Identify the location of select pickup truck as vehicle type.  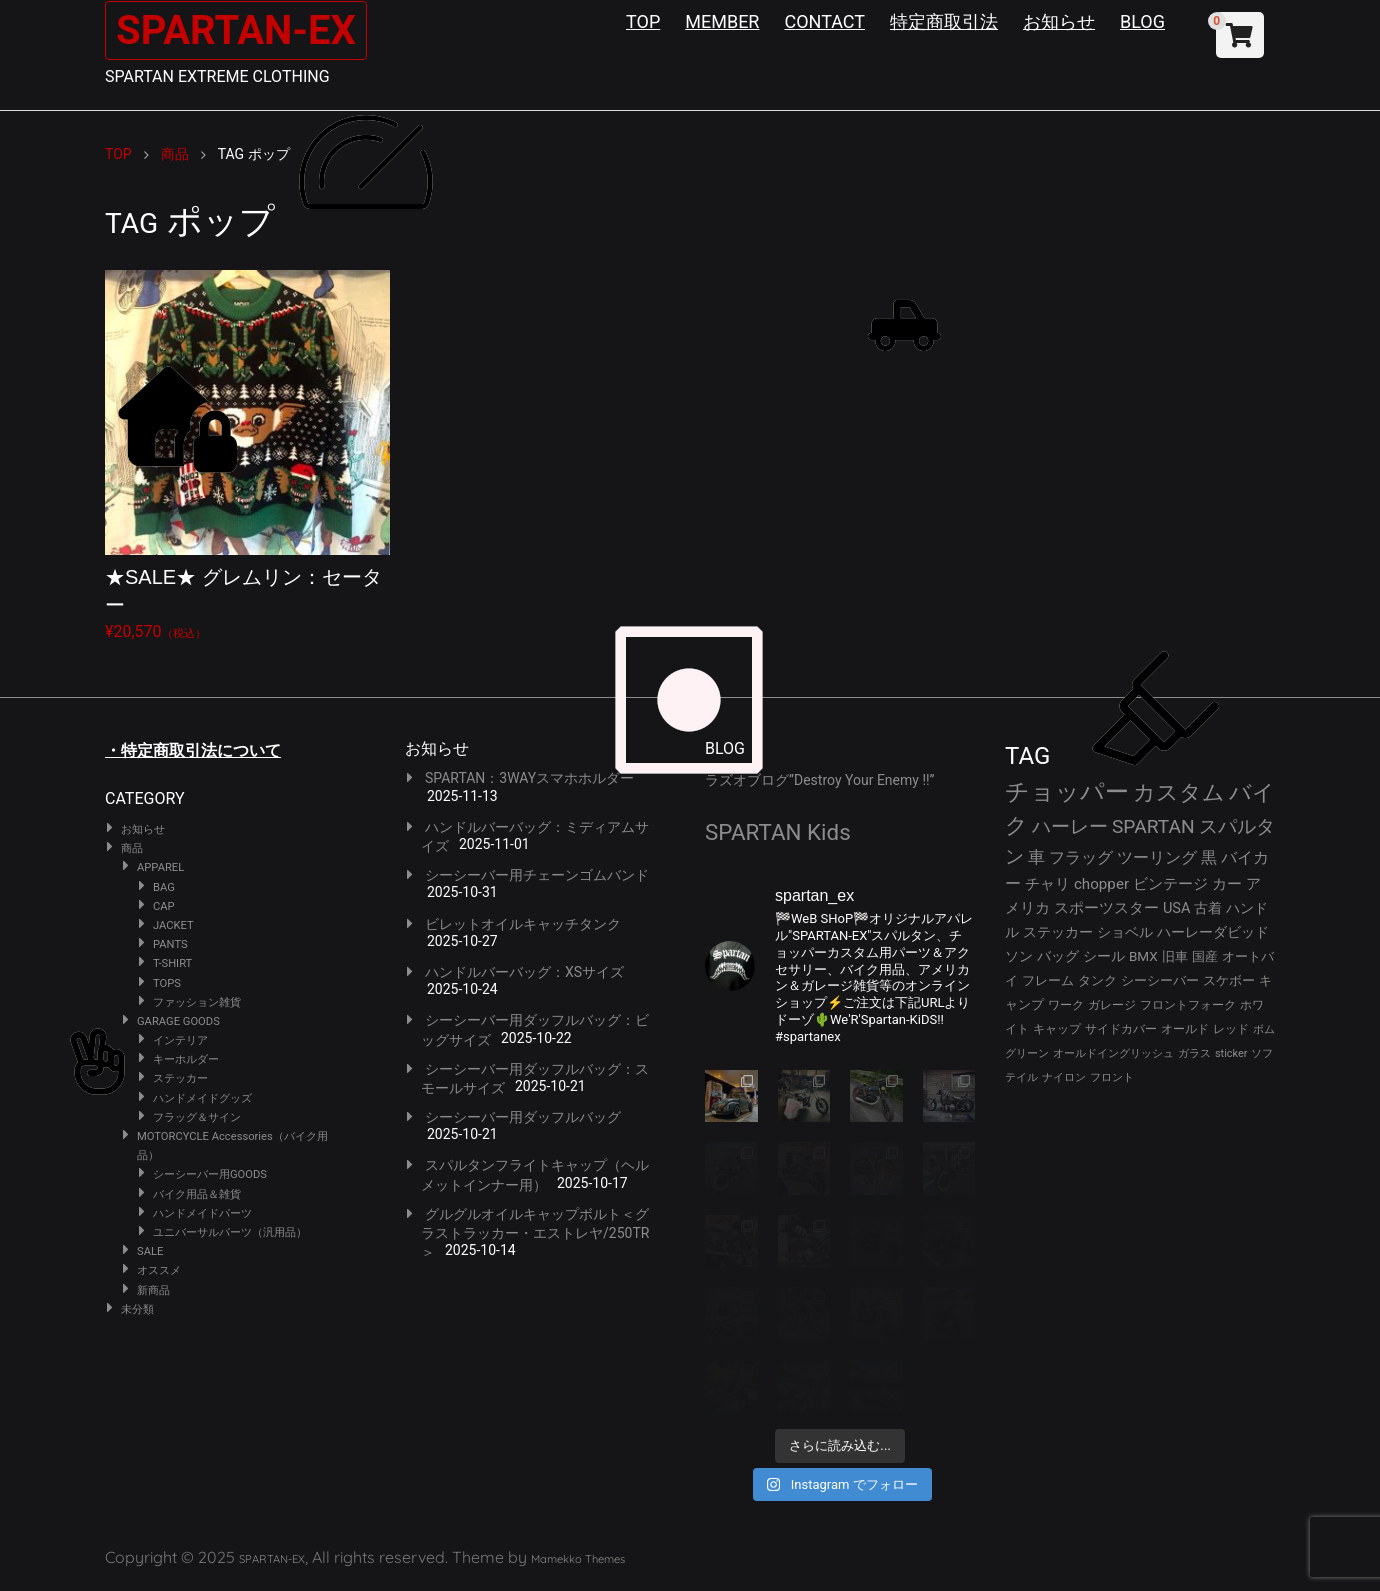
(904, 325).